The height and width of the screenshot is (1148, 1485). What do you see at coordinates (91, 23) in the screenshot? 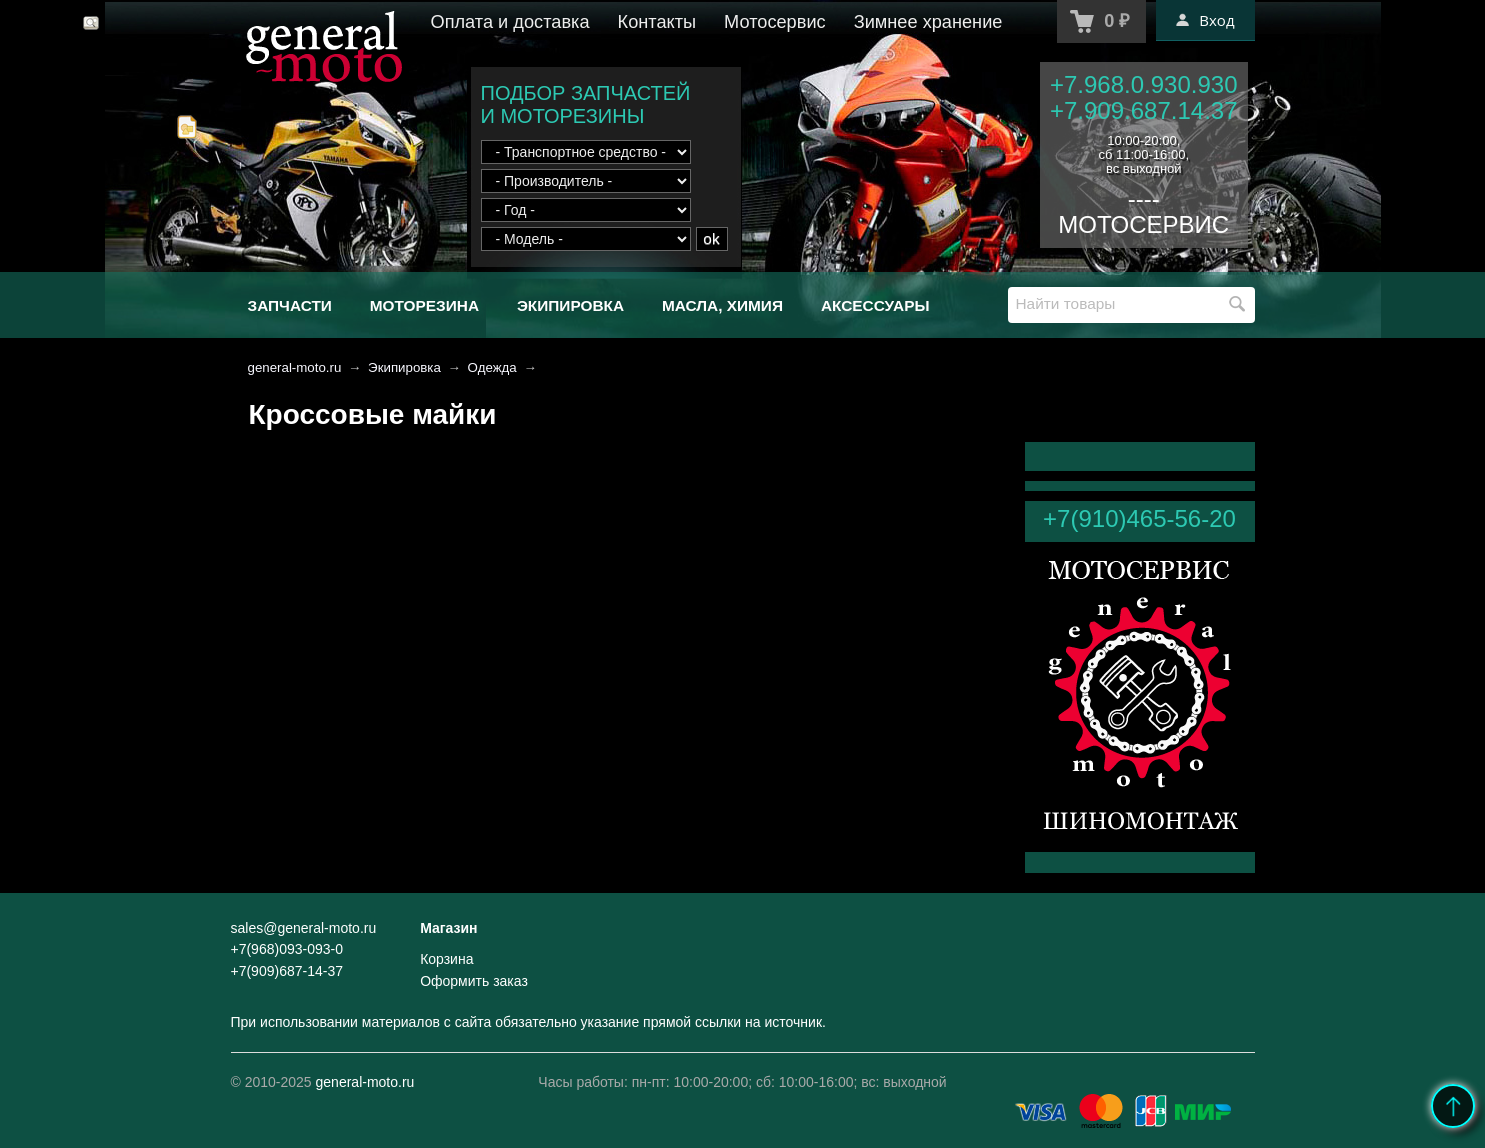
I see `open the photo viewer application` at bounding box center [91, 23].